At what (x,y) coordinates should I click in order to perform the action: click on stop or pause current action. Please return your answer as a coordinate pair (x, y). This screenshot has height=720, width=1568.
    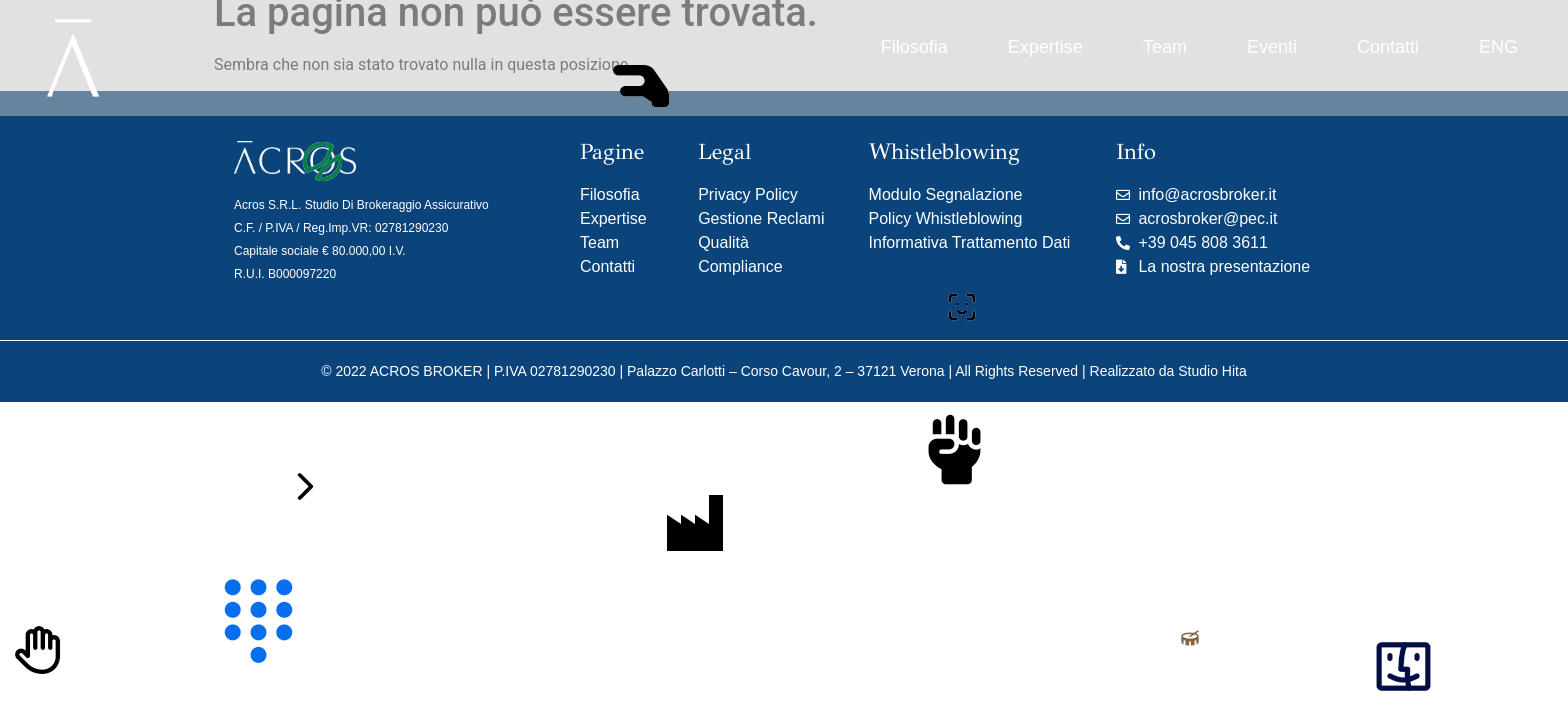
    Looking at the image, I should click on (39, 650).